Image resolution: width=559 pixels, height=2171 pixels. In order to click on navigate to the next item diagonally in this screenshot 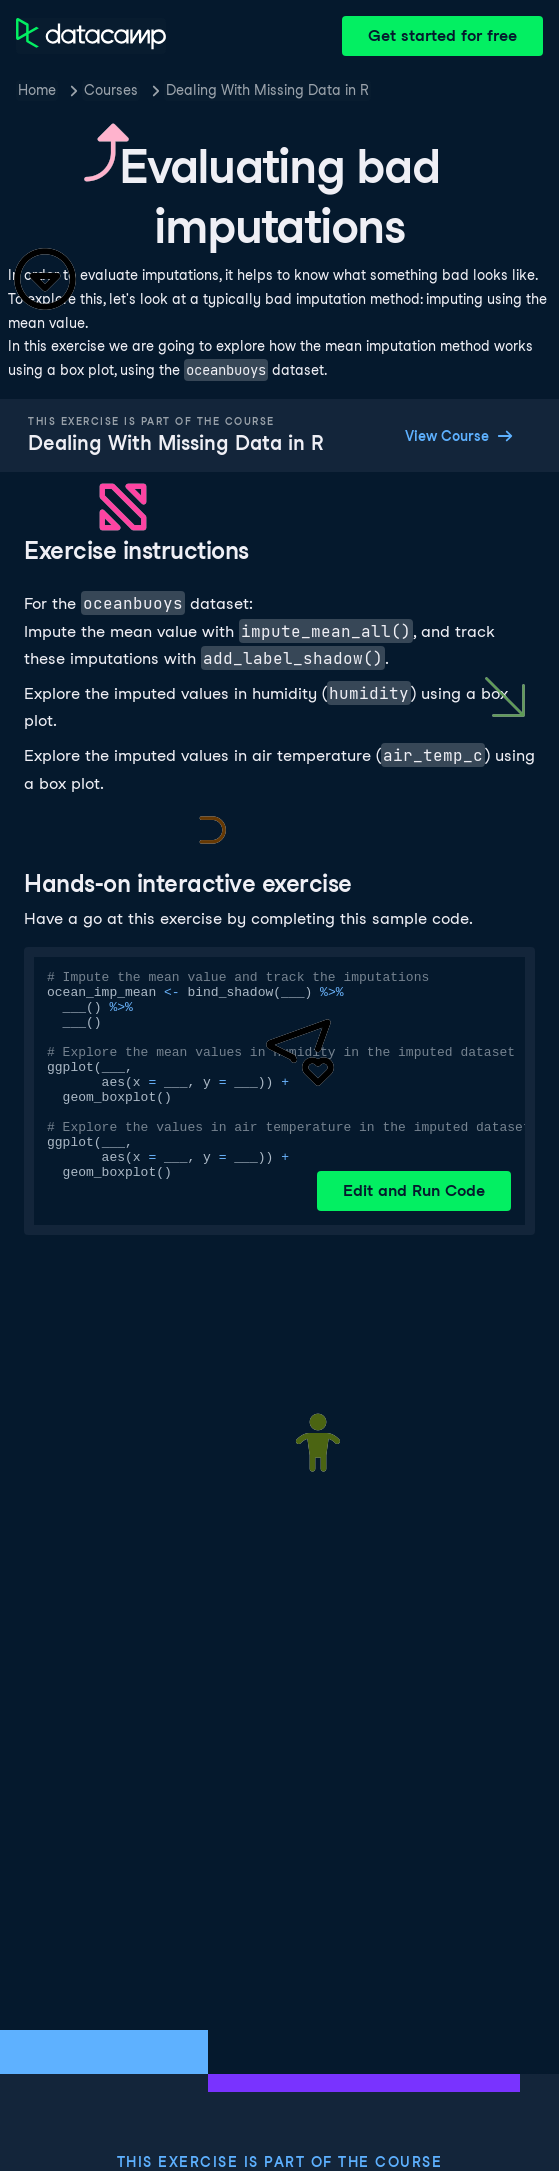, I will do `click(505, 697)`.